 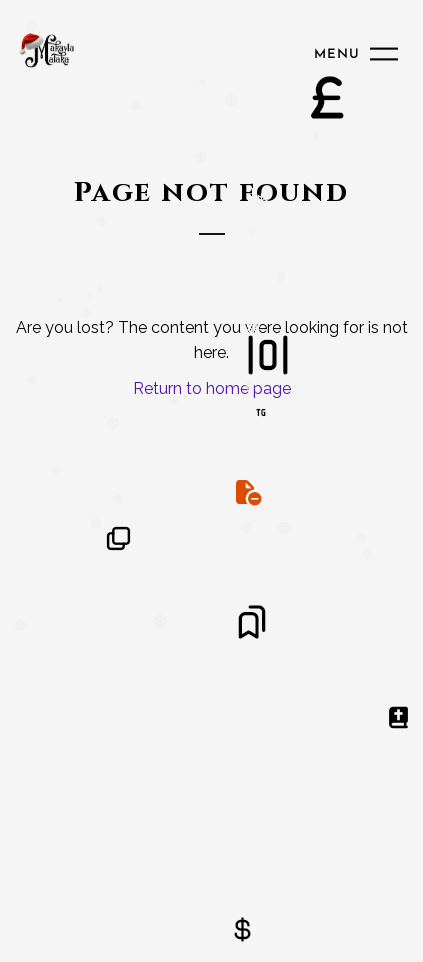 I want to click on view pricing or payment options, so click(x=242, y=929).